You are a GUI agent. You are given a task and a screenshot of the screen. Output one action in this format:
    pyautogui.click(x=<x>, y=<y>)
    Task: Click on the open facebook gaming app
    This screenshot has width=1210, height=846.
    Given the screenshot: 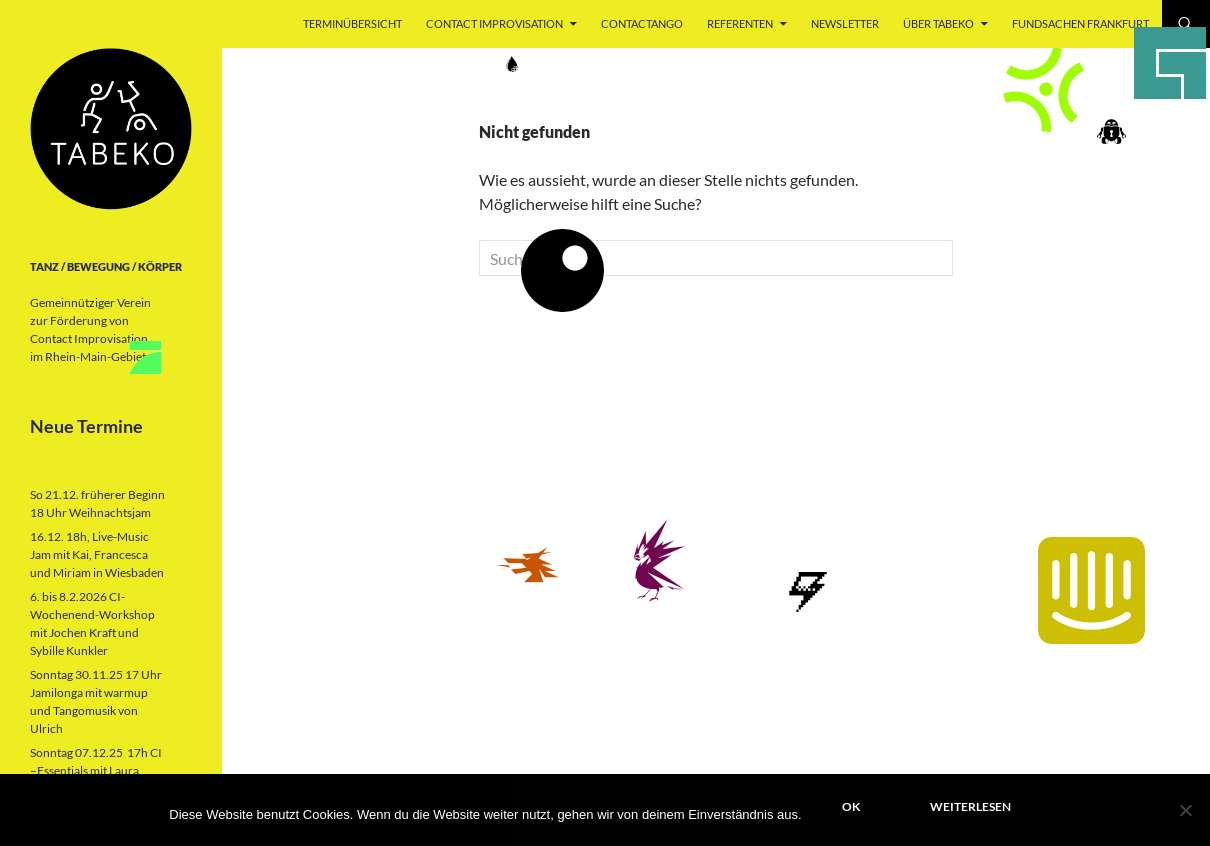 What is the action you would take?
    pyautogui.click(x=1170, y=63)
    